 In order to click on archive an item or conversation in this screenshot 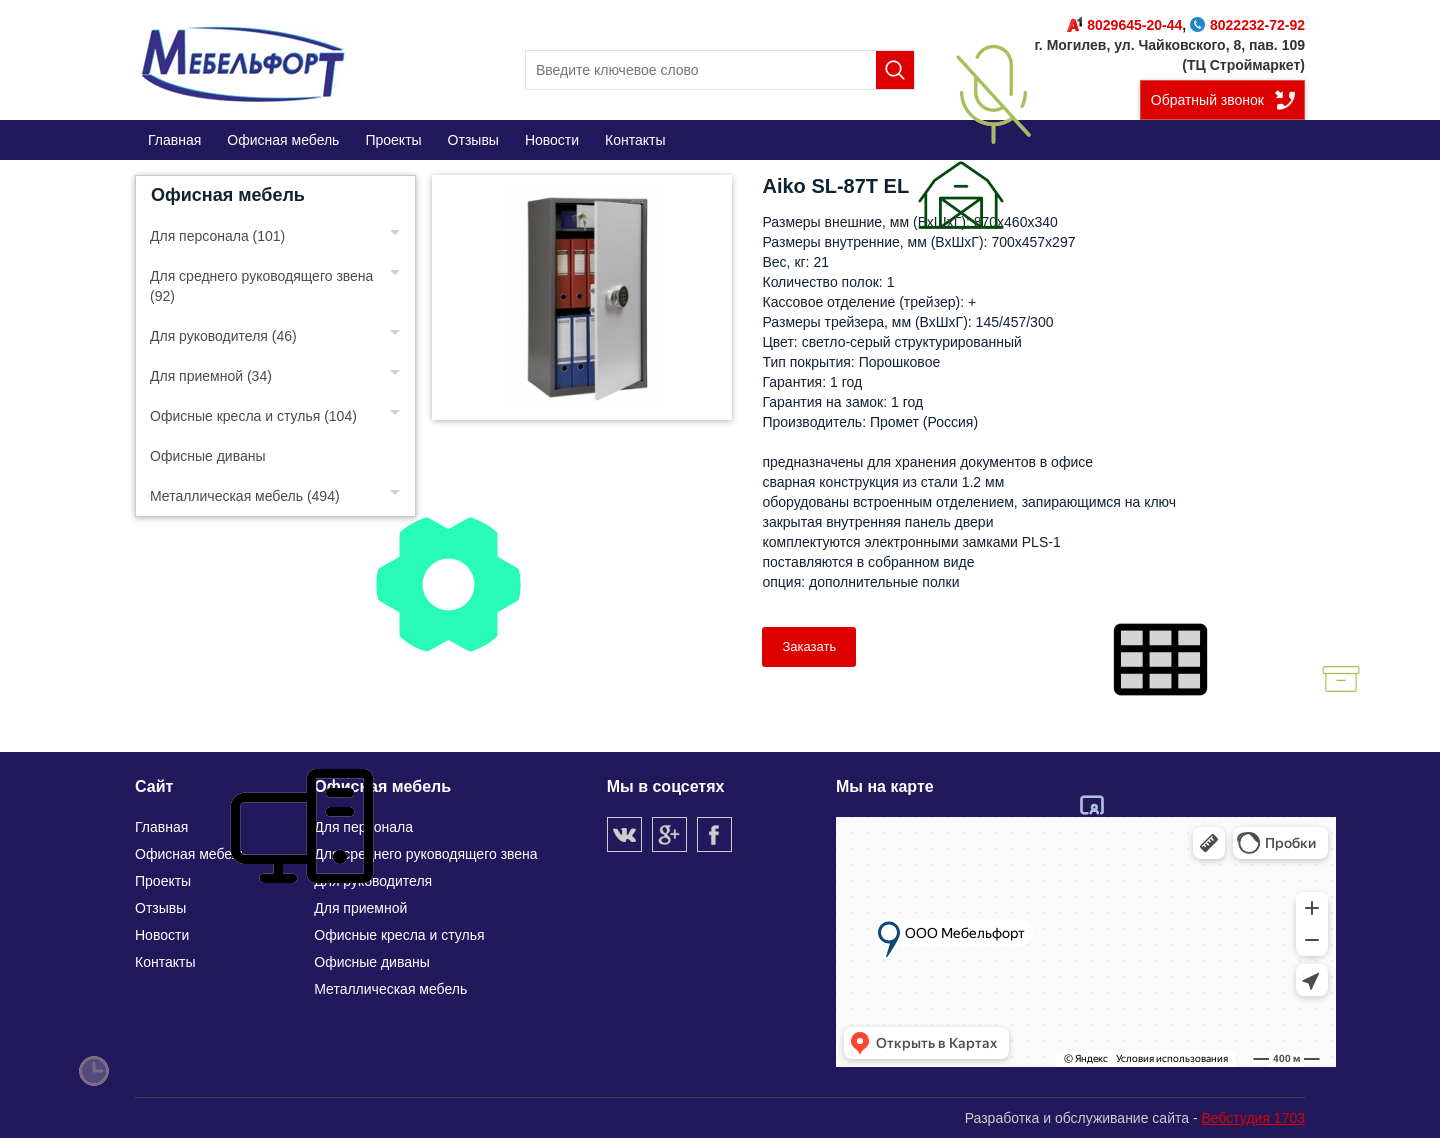, I will do `click(1341, 679)`.